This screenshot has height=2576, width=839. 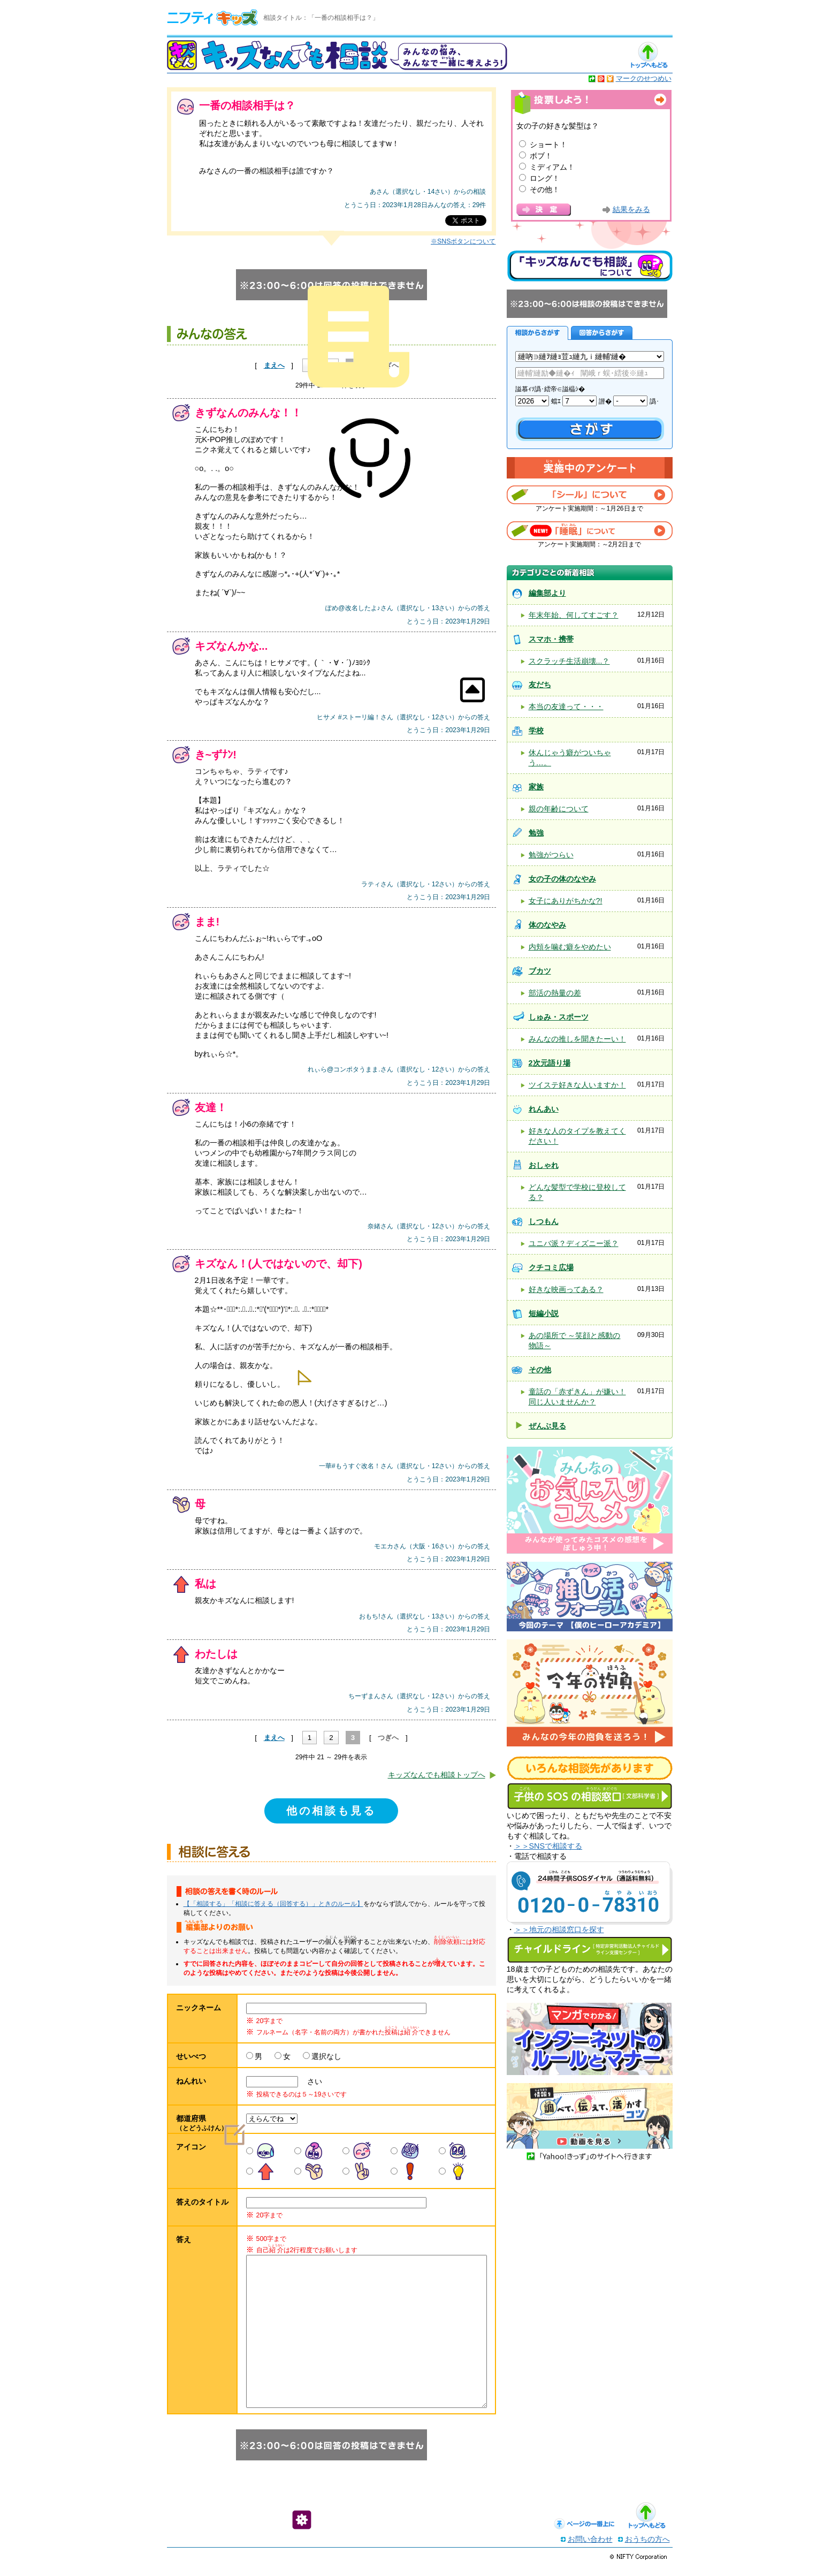 I want to click on edit content in a text field or form, so click(x=234, y=2135).